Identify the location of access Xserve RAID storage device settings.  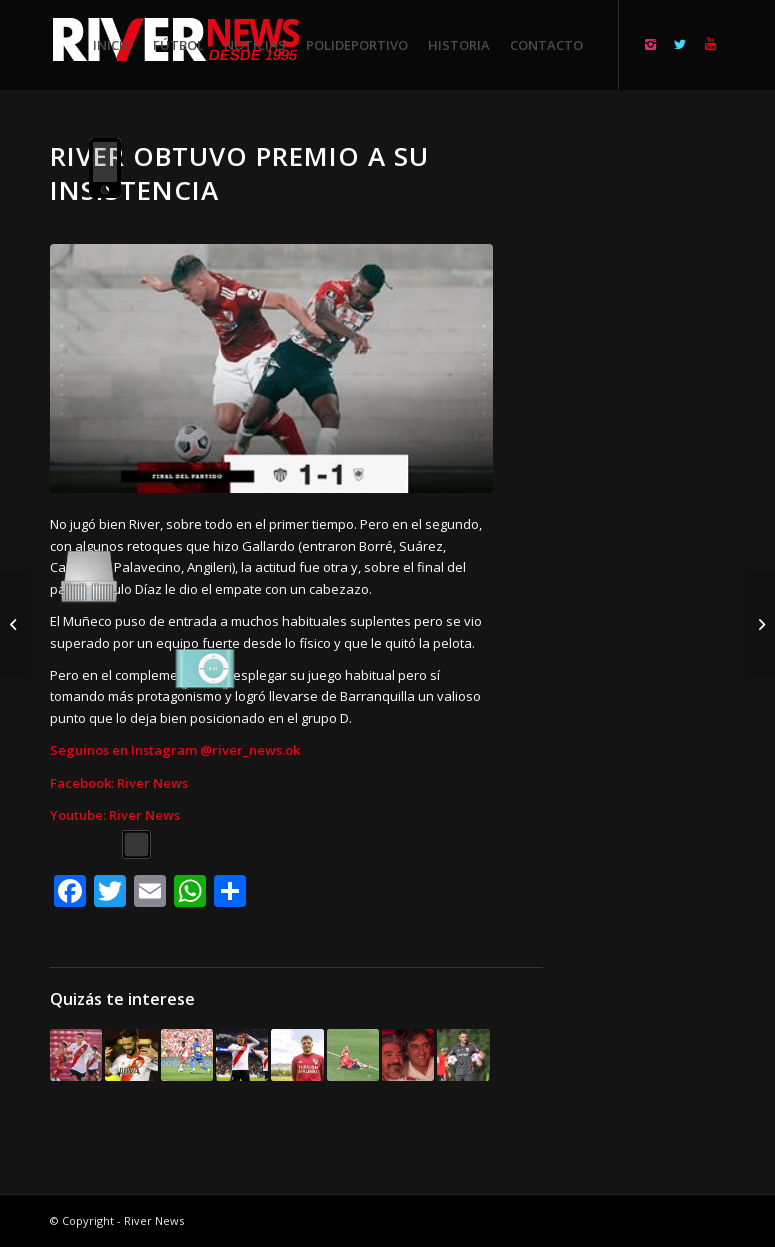
(89, 576).